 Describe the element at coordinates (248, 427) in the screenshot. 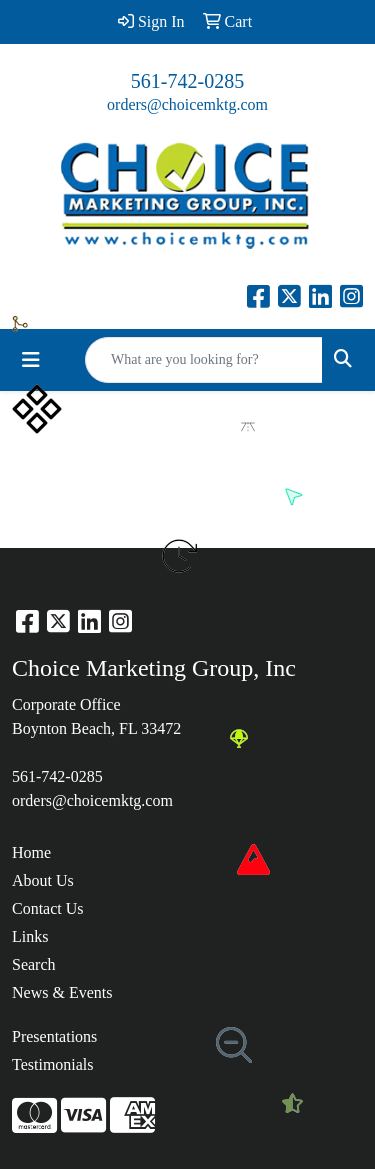

I see `view directions or navigation` at that location.